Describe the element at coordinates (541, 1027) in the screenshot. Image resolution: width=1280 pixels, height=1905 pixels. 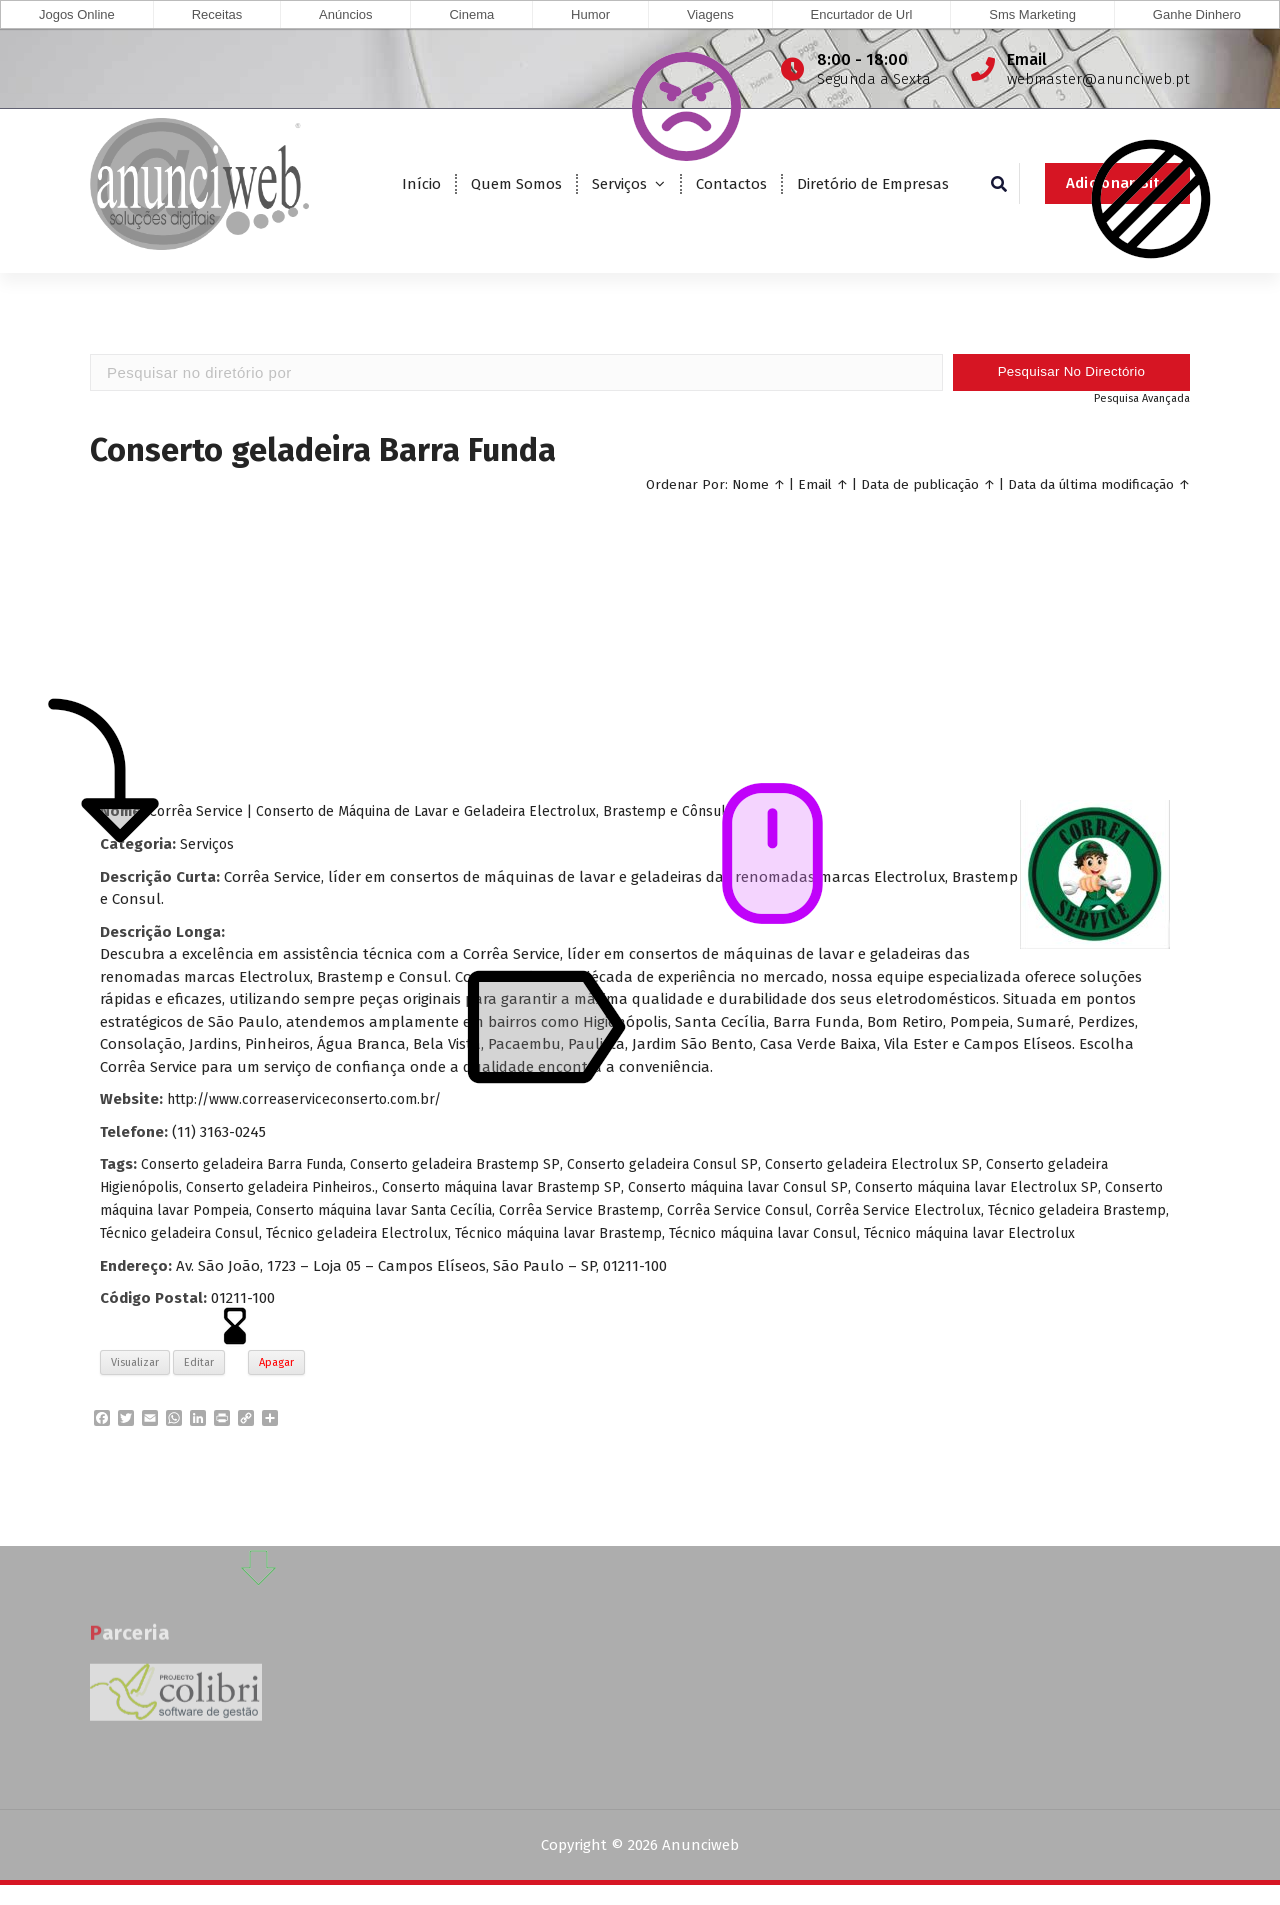
I see `add a tag or label to an item` at that location.